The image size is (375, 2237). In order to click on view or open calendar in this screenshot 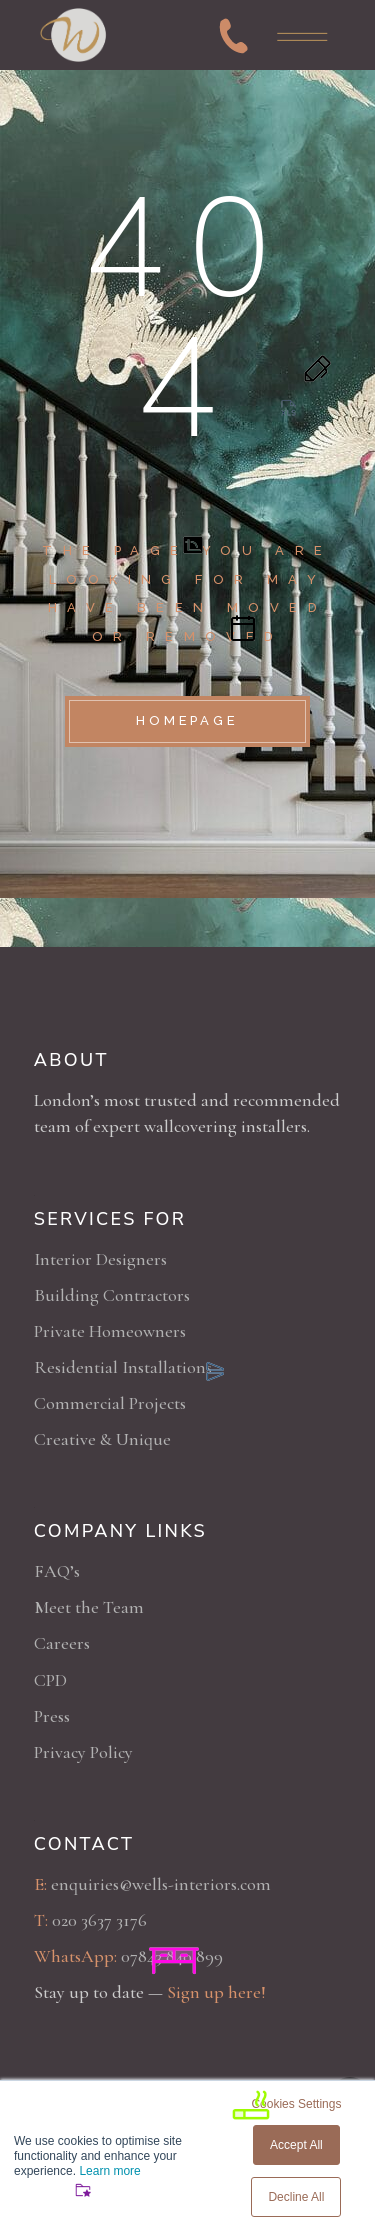, I will do `click(243, 629)`.